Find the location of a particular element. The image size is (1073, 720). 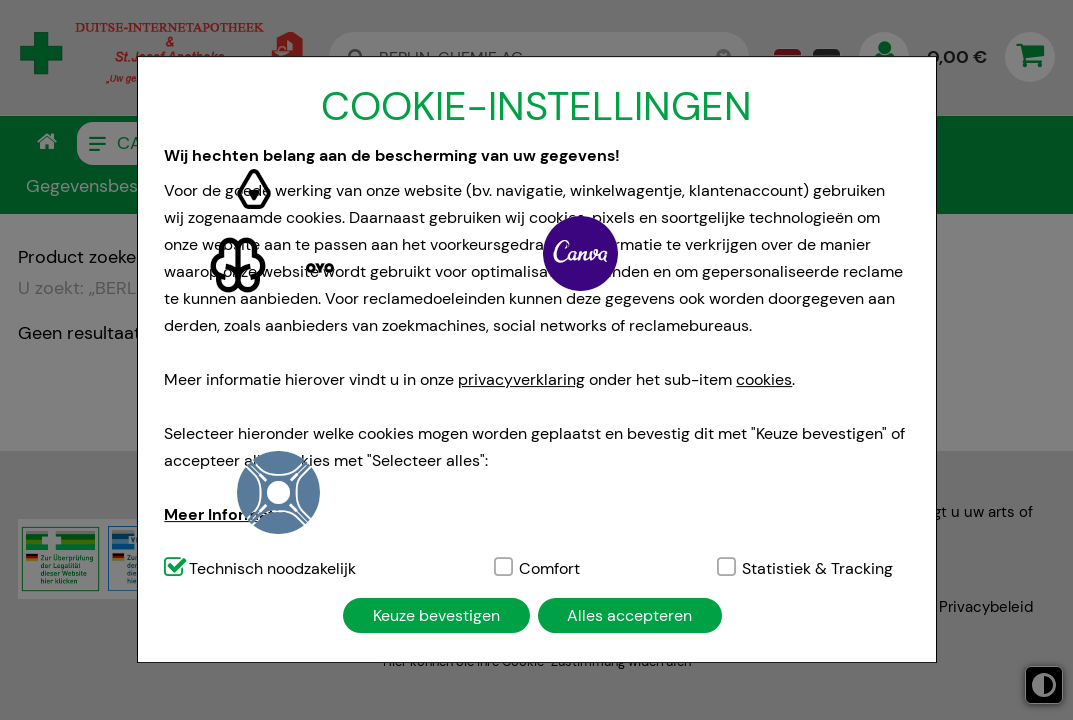

open inkdrop markdown note-taking app is located at coordinates (254, 189).